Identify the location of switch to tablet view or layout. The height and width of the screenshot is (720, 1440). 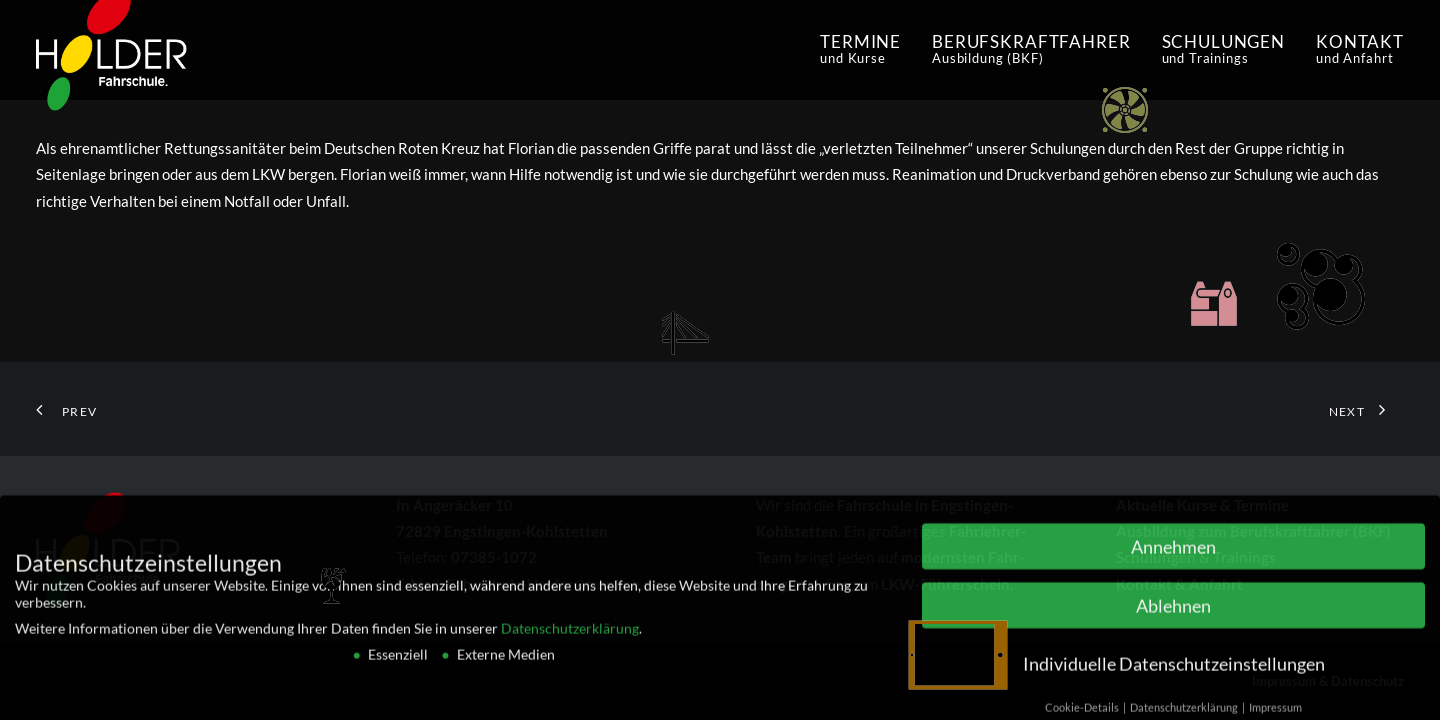
(958, 655).